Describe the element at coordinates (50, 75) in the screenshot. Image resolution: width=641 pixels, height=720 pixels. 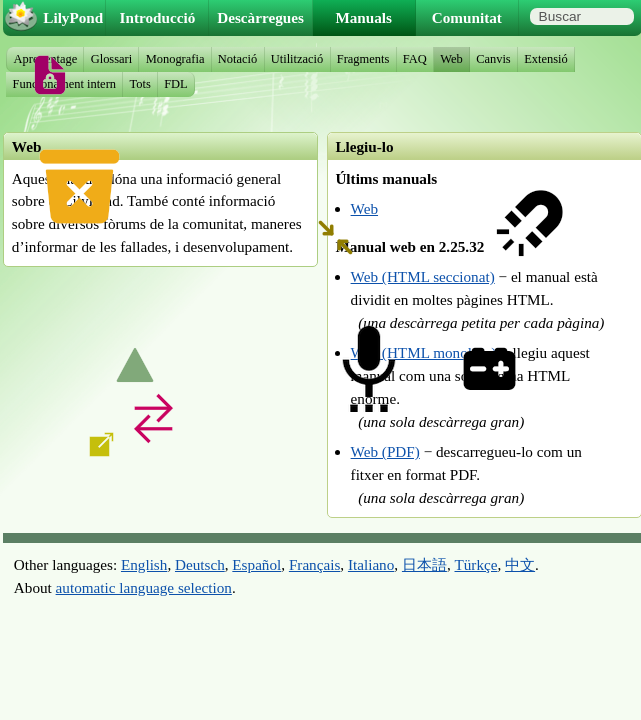
I see `view a protected or encrypted document` at that location.